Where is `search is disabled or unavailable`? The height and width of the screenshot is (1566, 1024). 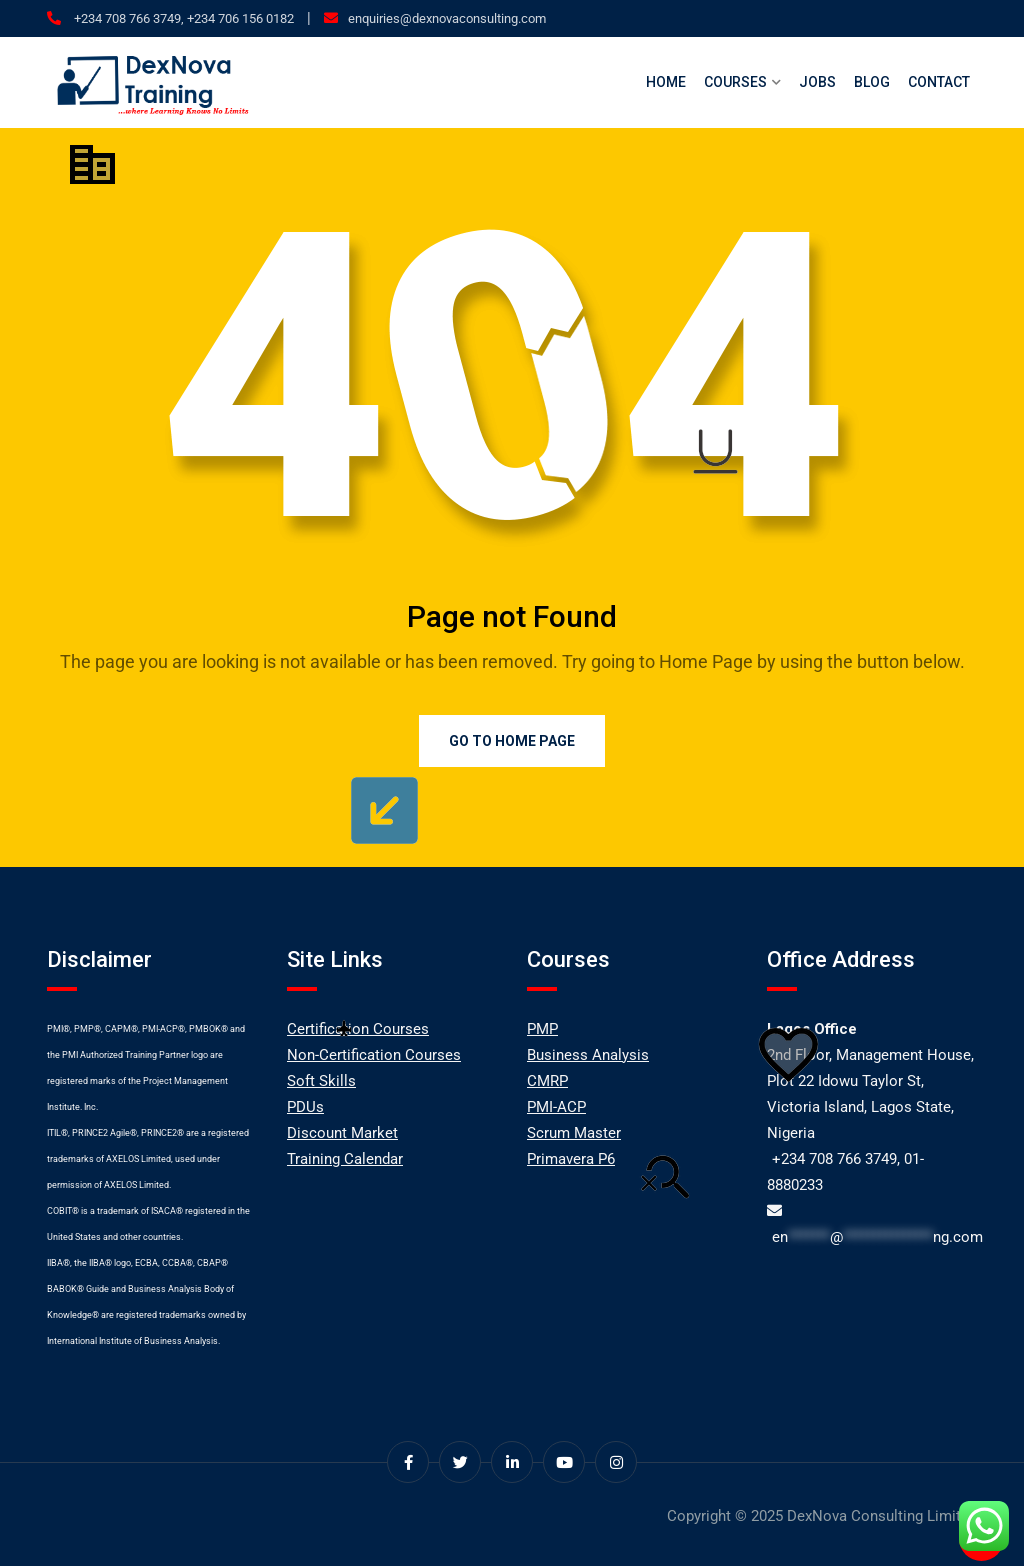
search is disabled or unavailable is located at coordinates (669, 1178).